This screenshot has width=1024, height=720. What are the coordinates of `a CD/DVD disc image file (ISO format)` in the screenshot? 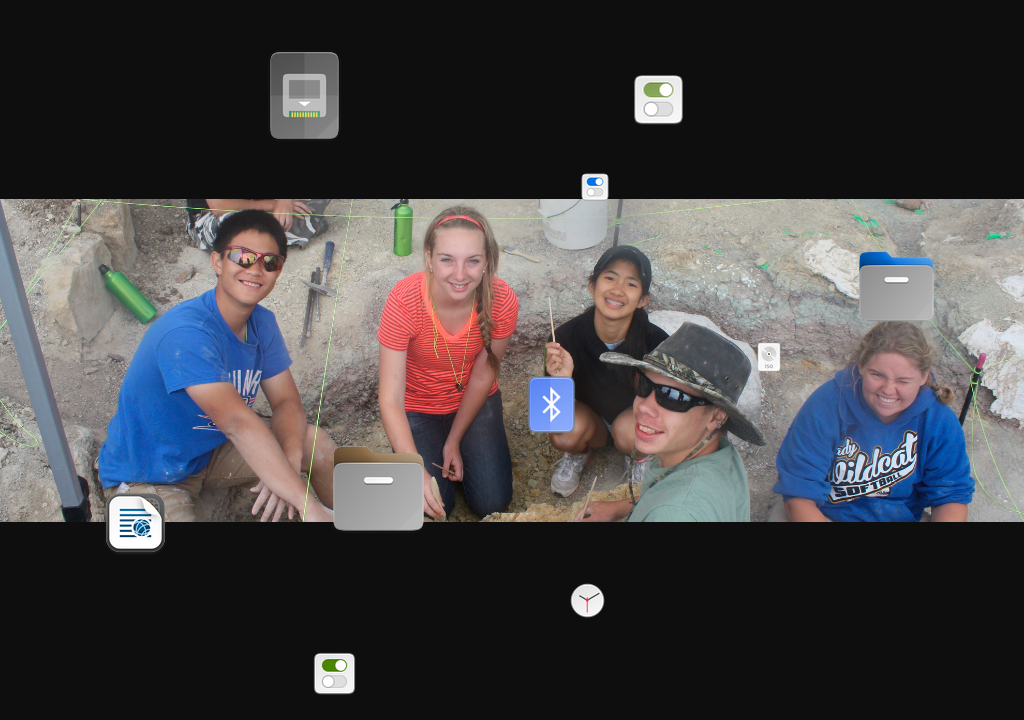 It's located at (769, 357).